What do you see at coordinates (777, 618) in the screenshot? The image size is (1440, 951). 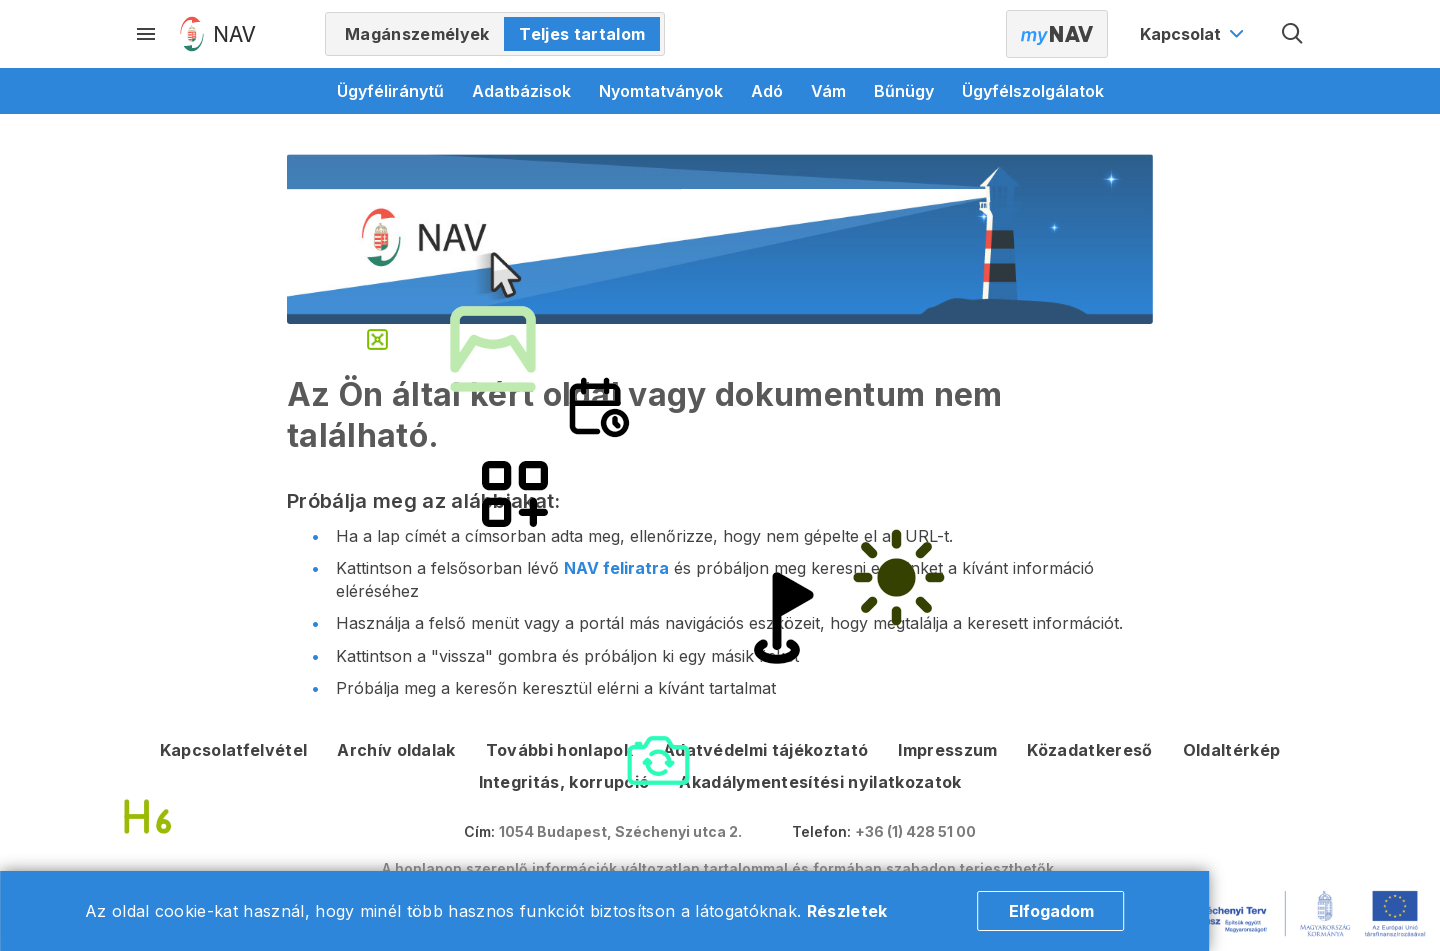 I see `access golf course or mini golf features` at bounding box center [777, 618].